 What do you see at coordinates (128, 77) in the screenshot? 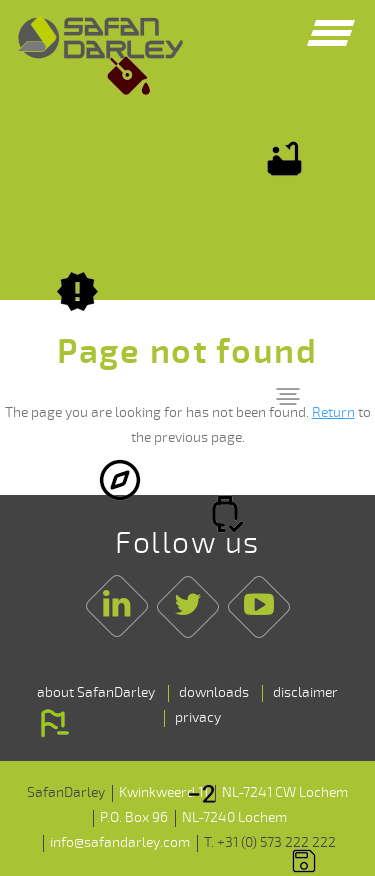
I see `fill area with selected color` at bounding box center [128, 77].